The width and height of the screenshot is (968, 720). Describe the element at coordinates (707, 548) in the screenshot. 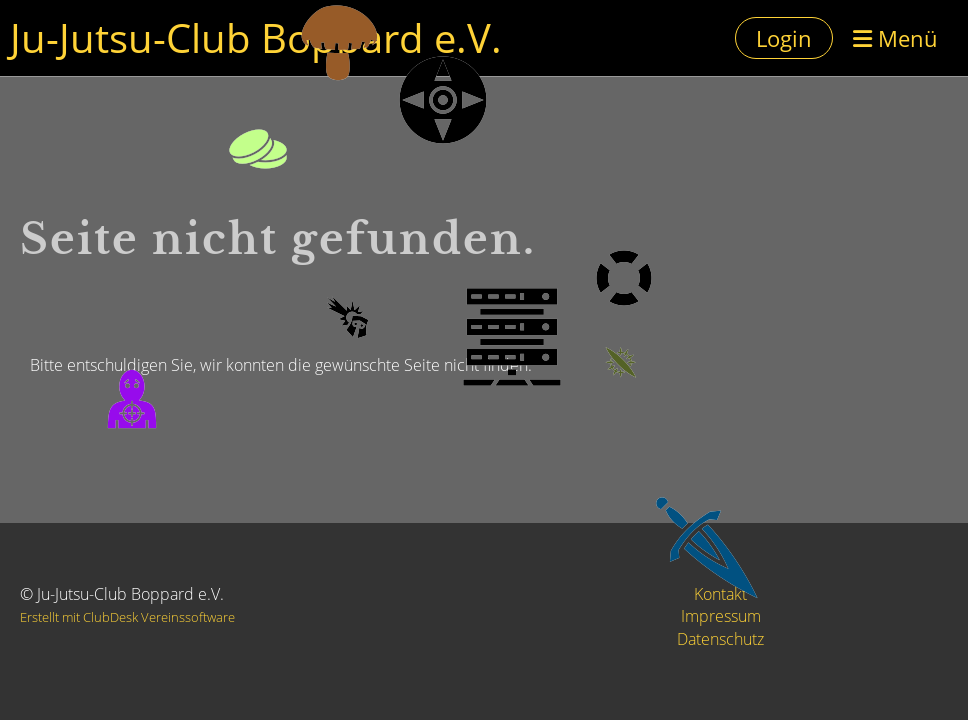

I see `equip a dagger or short blade weapon` at that location.